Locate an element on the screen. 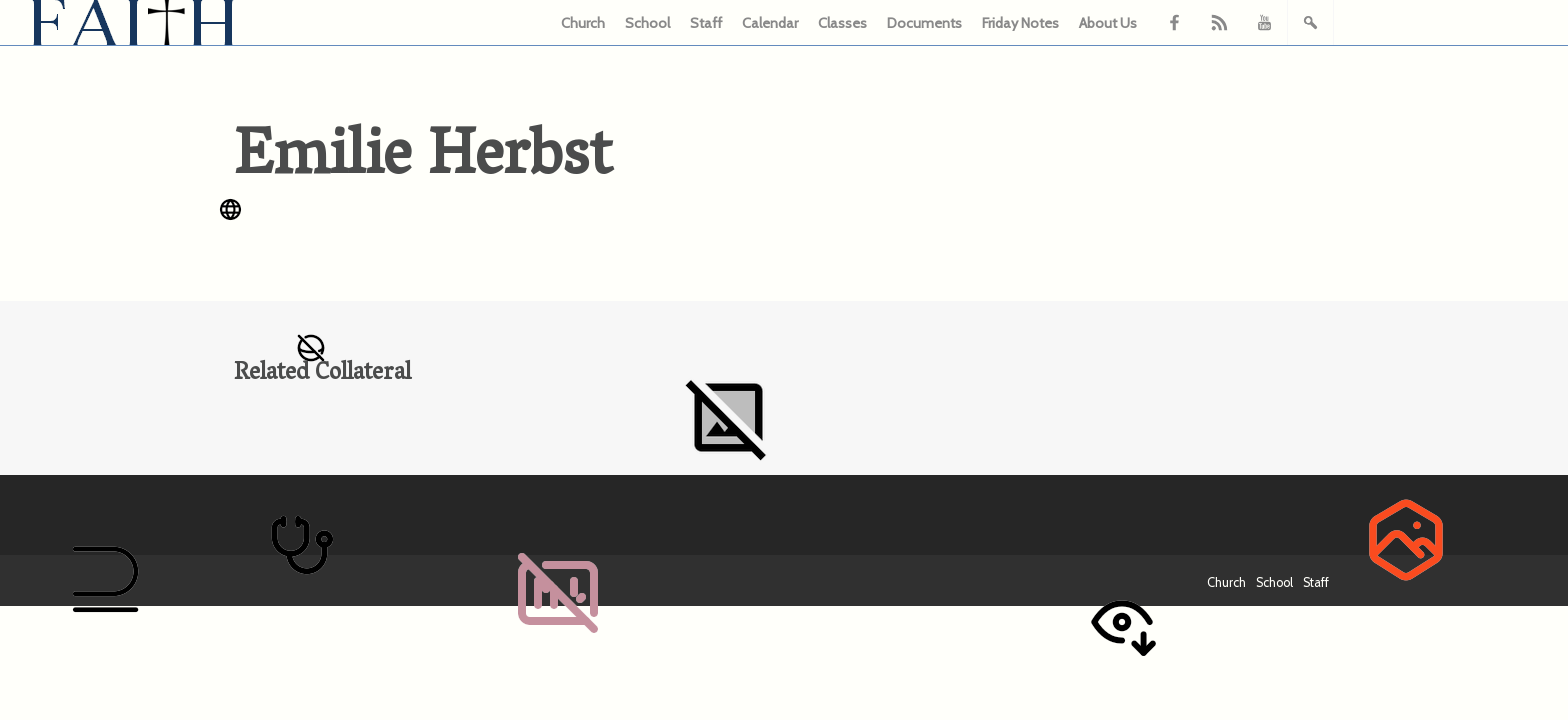  disable 3D or spherical view mode is located at coordinates (311, 348).